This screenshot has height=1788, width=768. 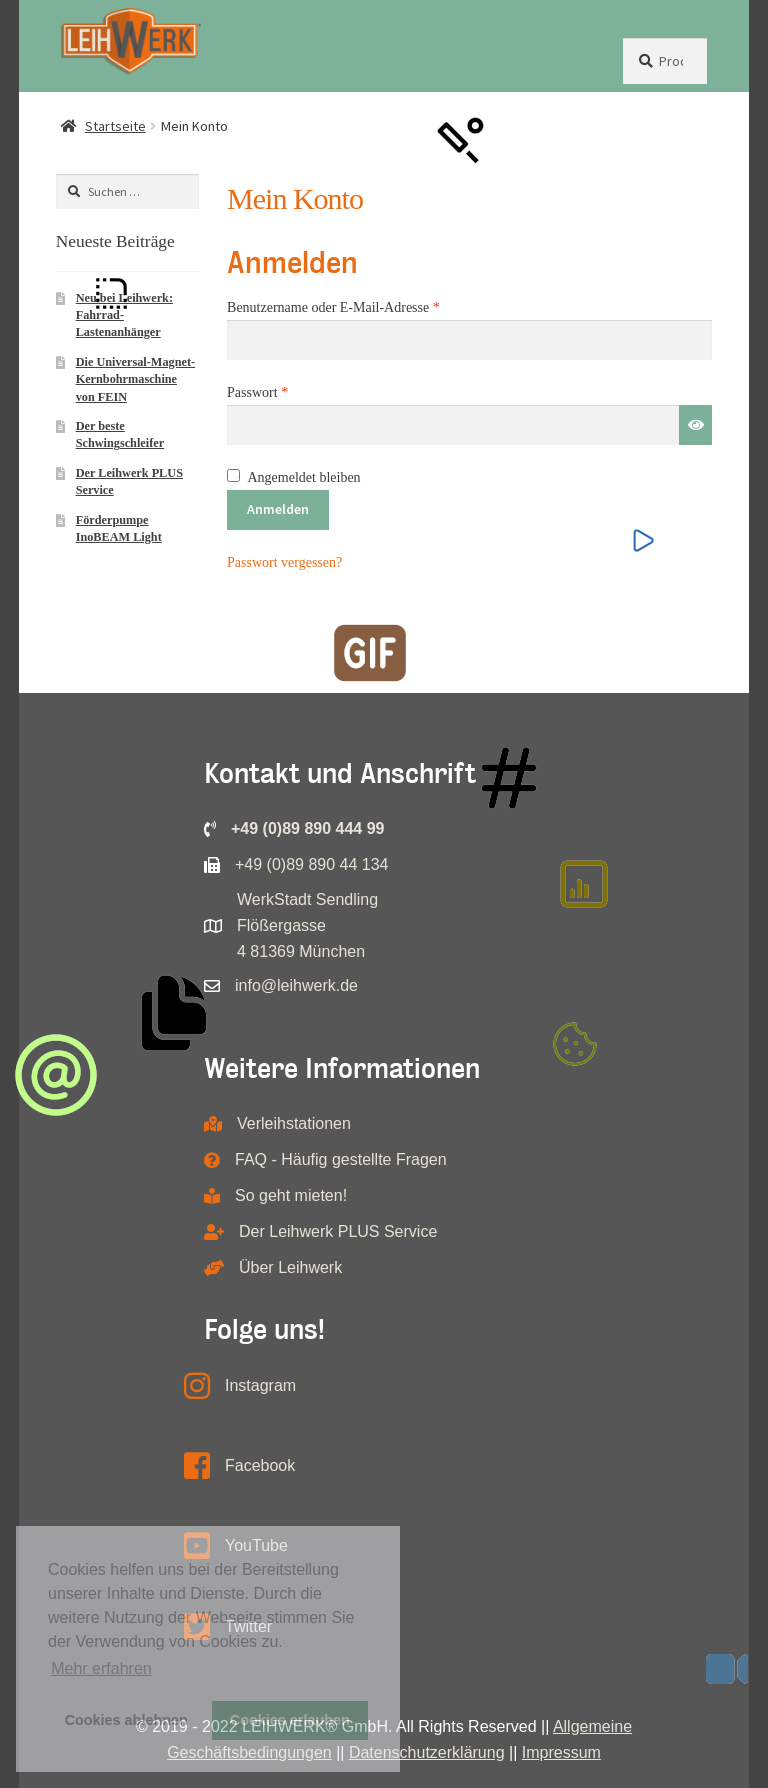 I want to click on start a video call, so click(x=727, y=1669).